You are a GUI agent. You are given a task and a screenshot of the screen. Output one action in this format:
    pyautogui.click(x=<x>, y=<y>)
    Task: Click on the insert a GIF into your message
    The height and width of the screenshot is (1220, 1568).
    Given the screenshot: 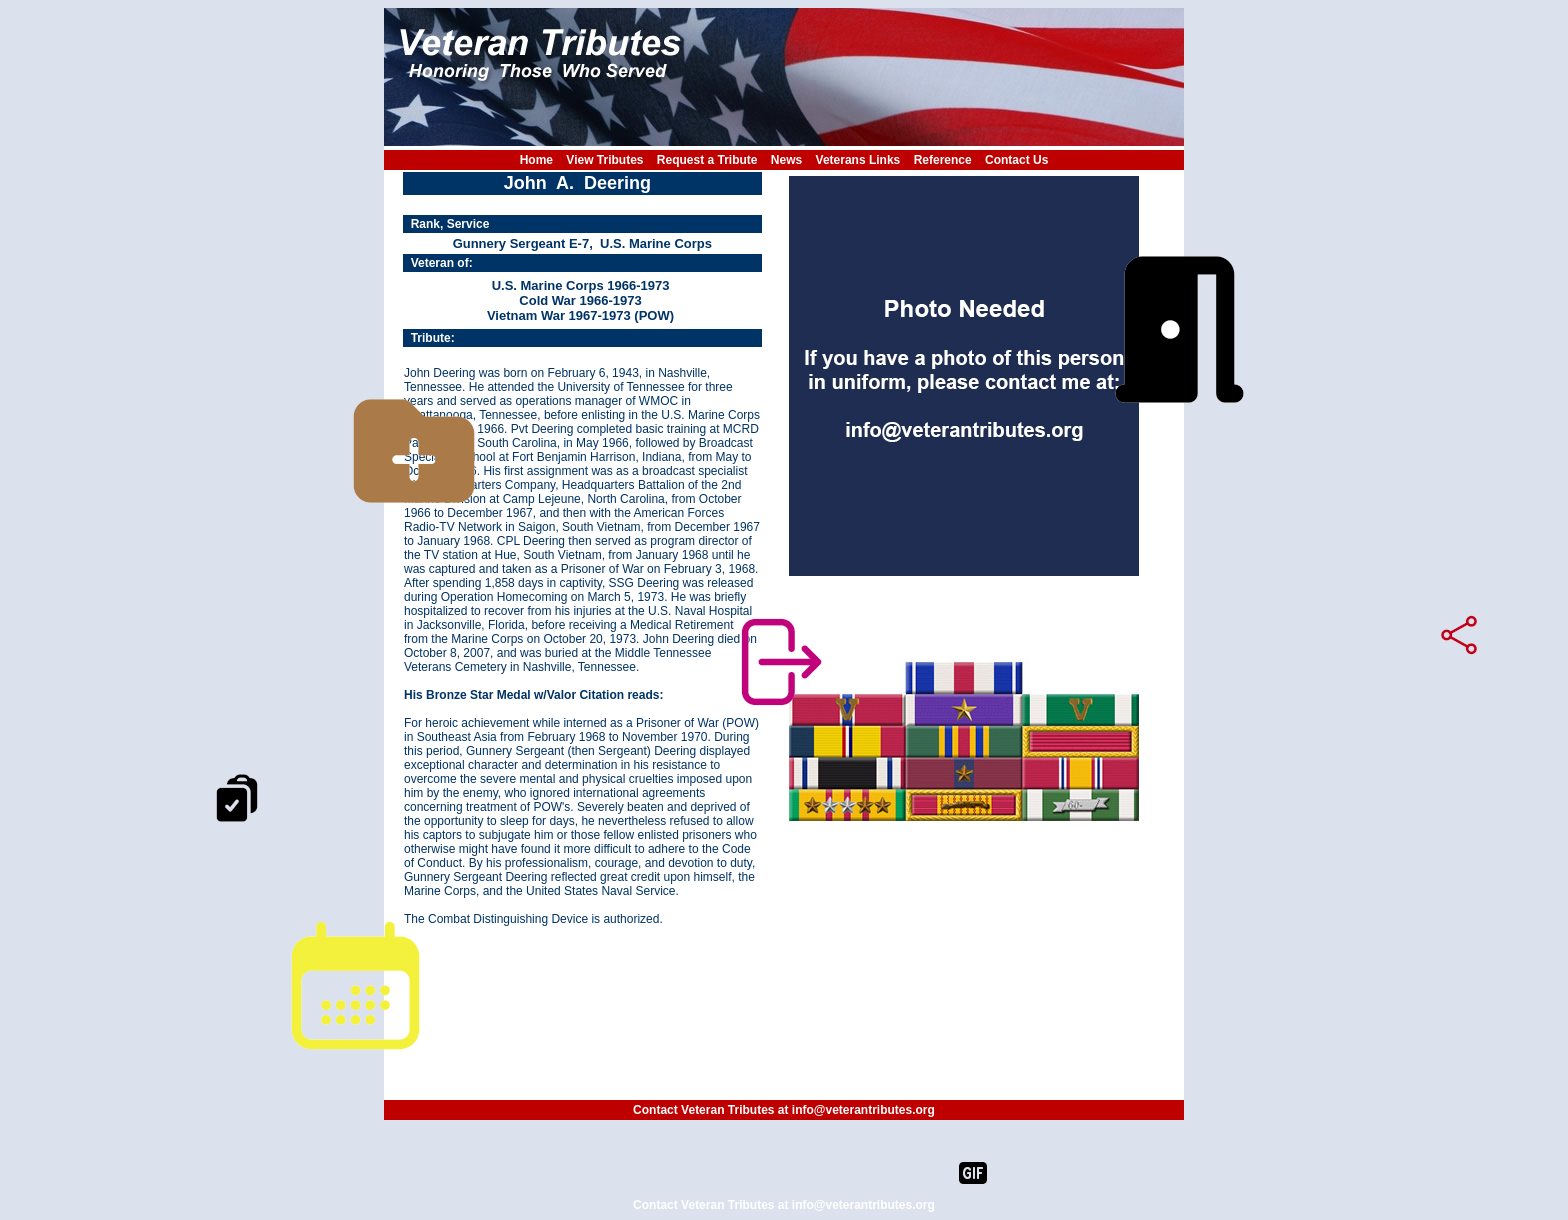 What is the action you would take?
    pyautogui.click(x=973, y=1173)
    